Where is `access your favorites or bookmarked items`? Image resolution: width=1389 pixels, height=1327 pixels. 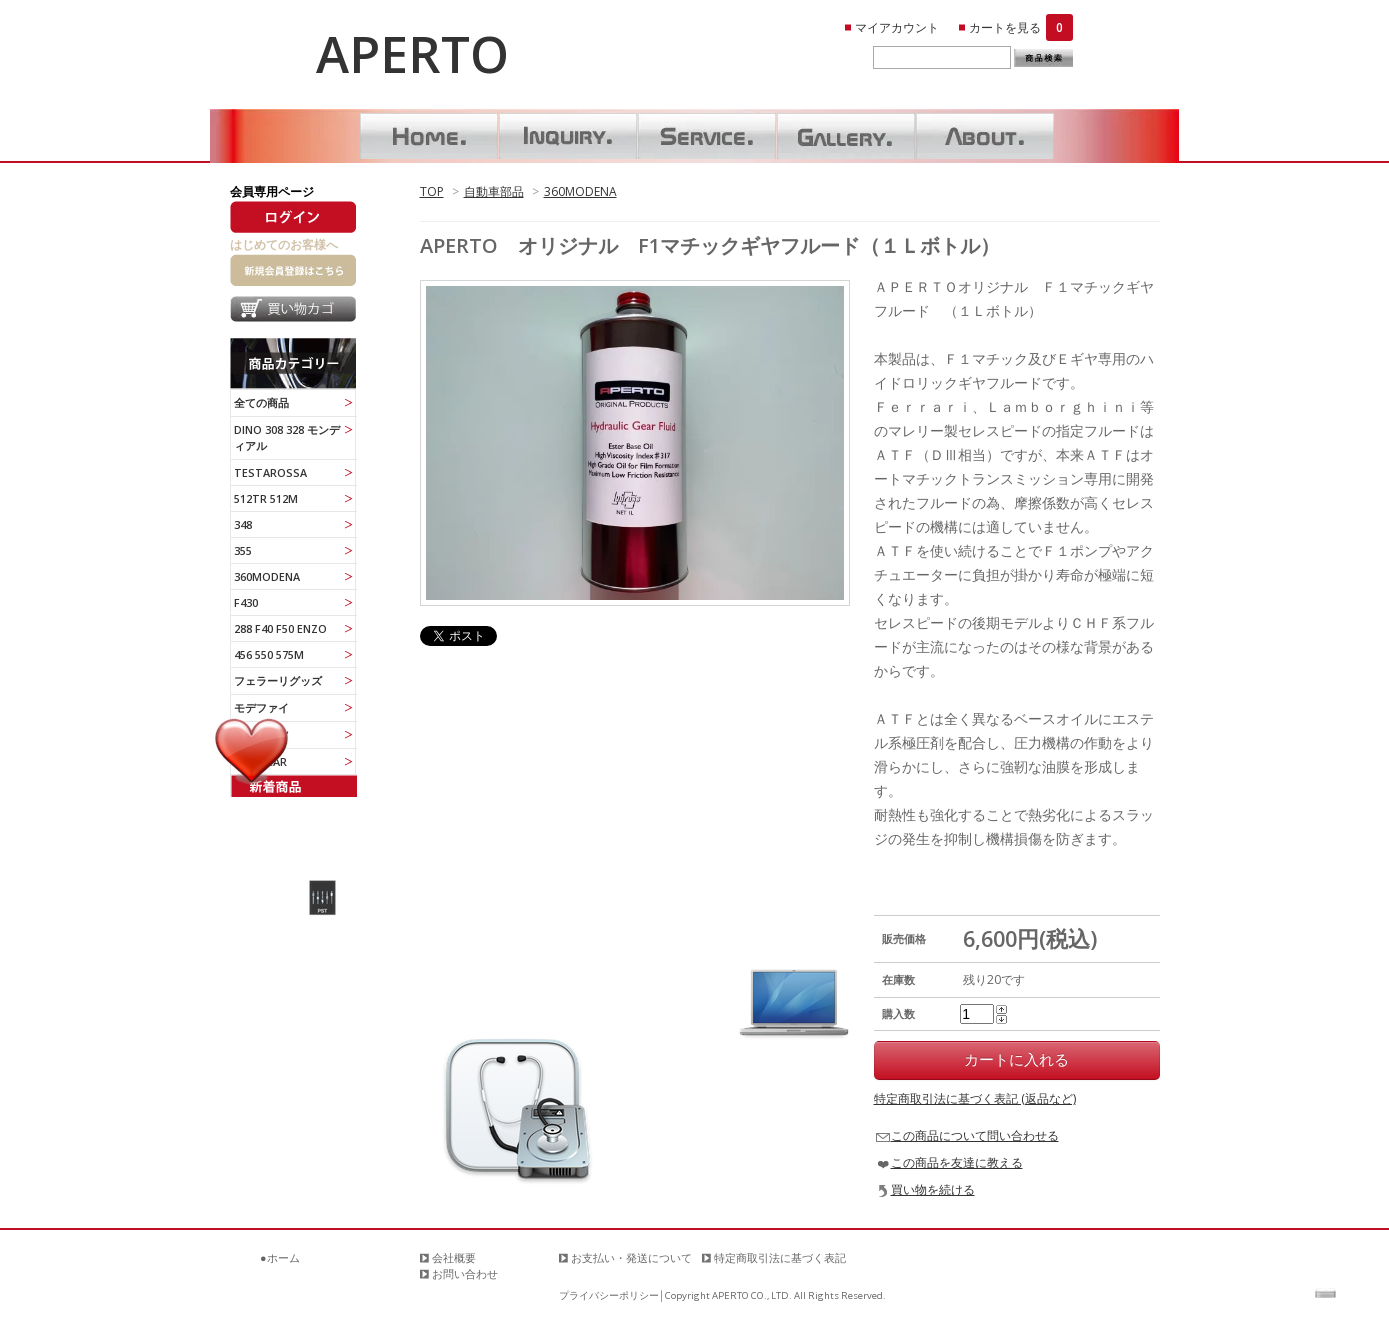 access your favorites or bookmarked items is located at coordinates (251, 746).